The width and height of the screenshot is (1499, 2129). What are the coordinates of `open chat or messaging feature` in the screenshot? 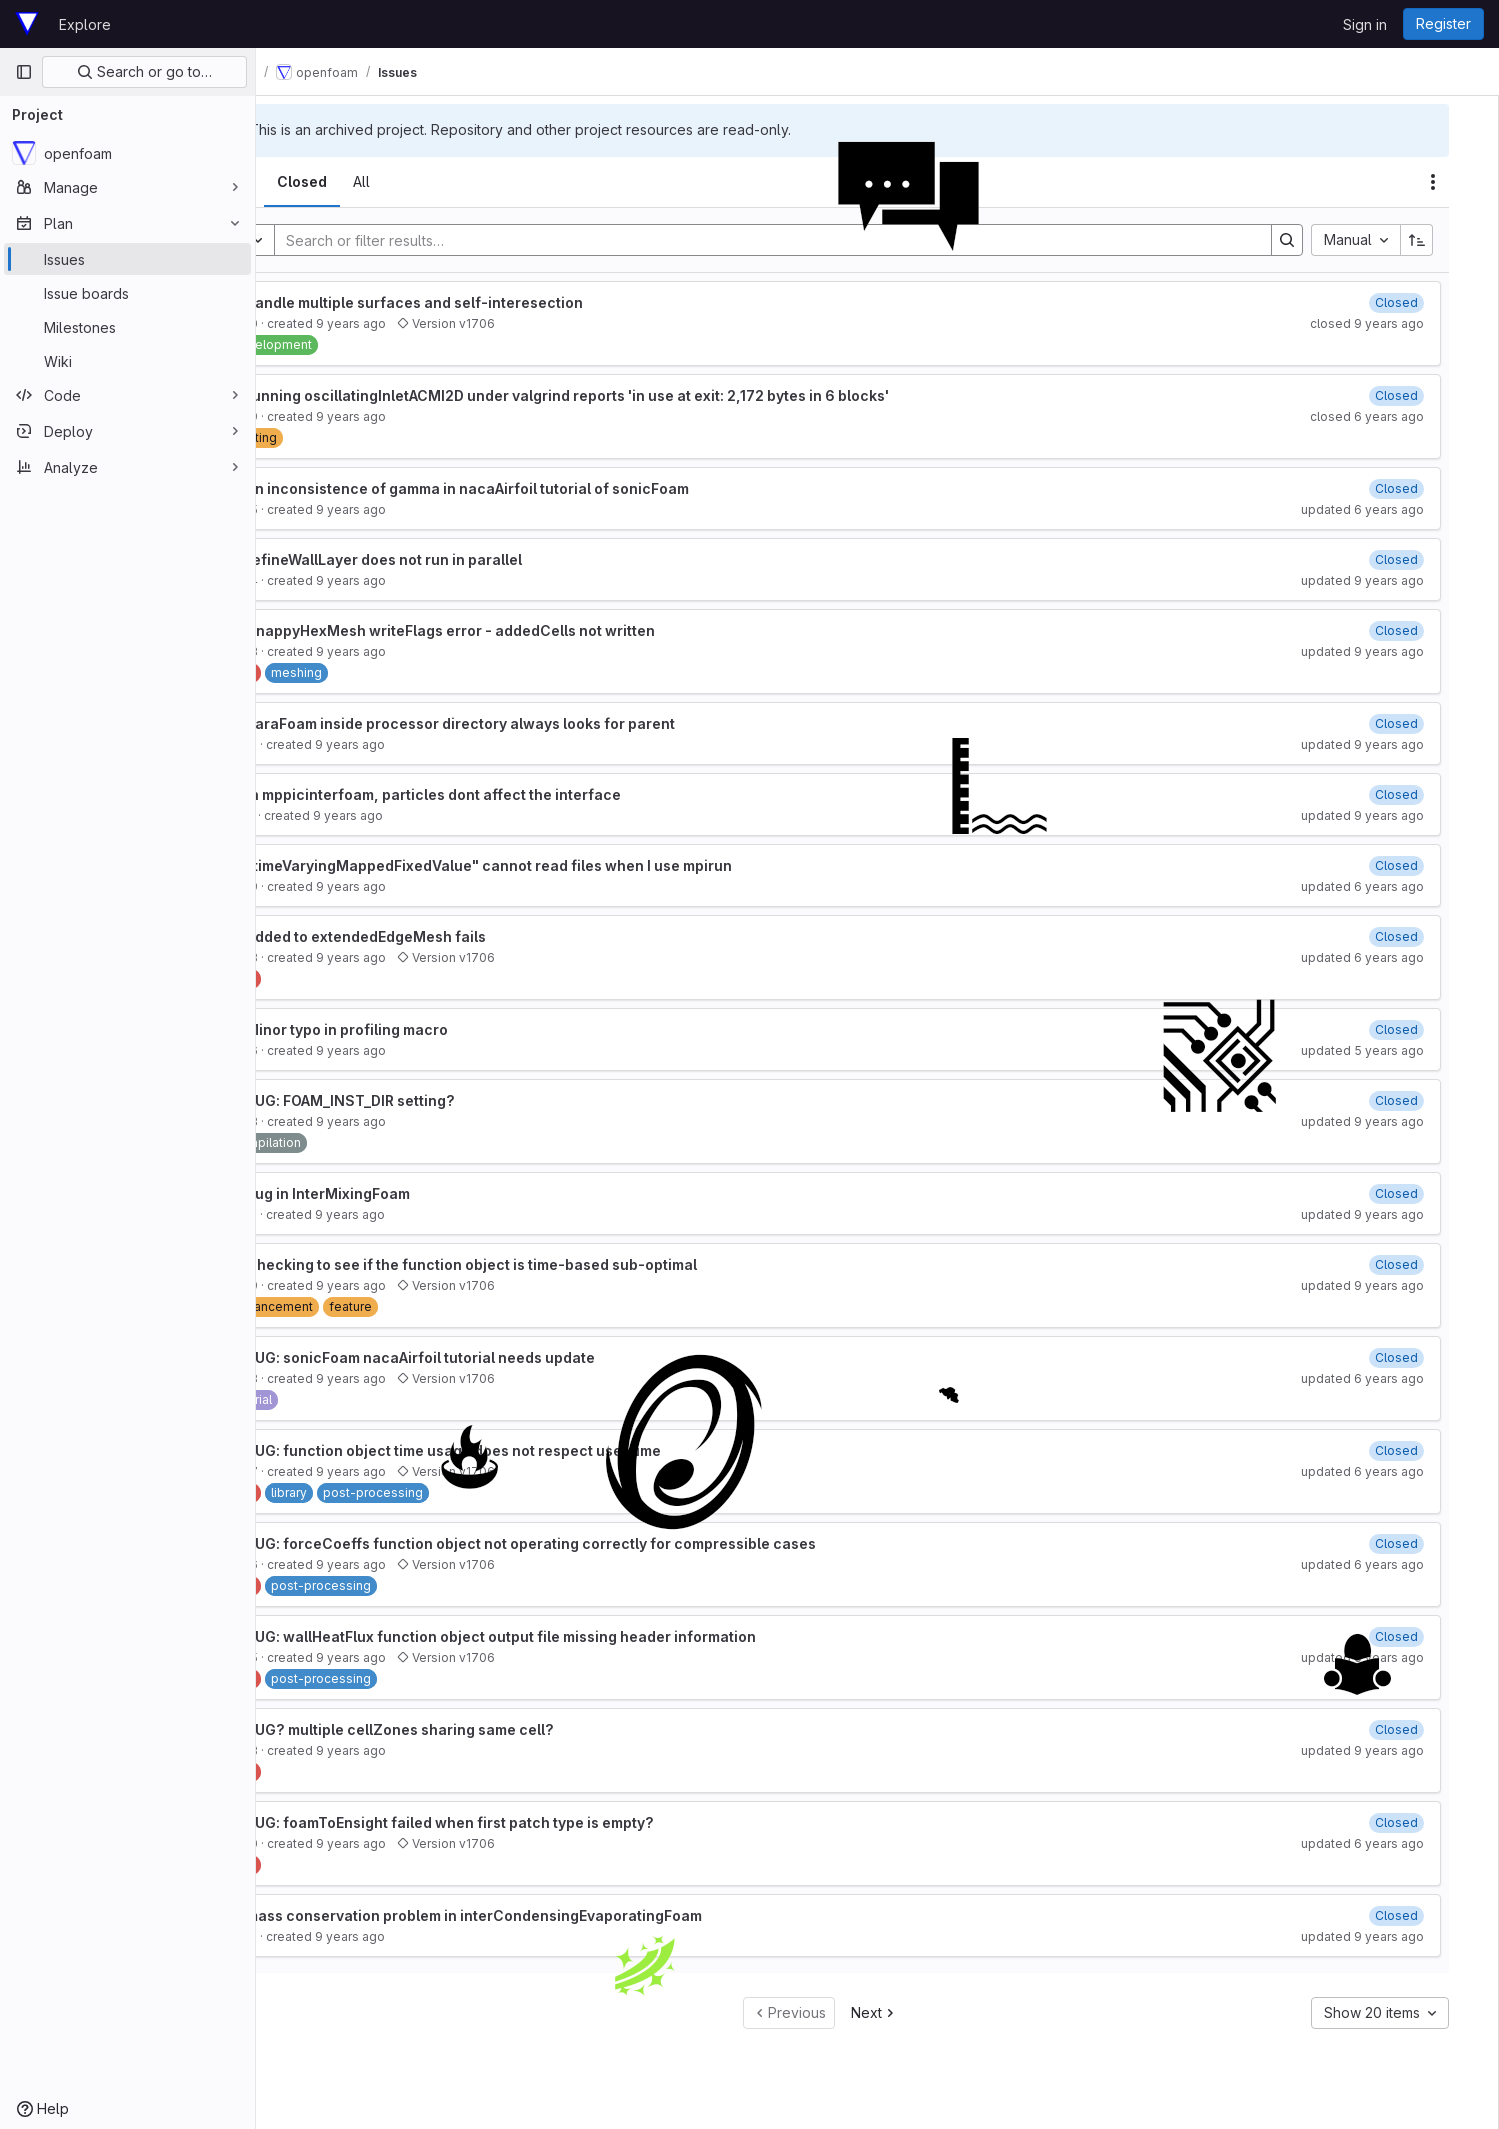 It's located at (908, 196).